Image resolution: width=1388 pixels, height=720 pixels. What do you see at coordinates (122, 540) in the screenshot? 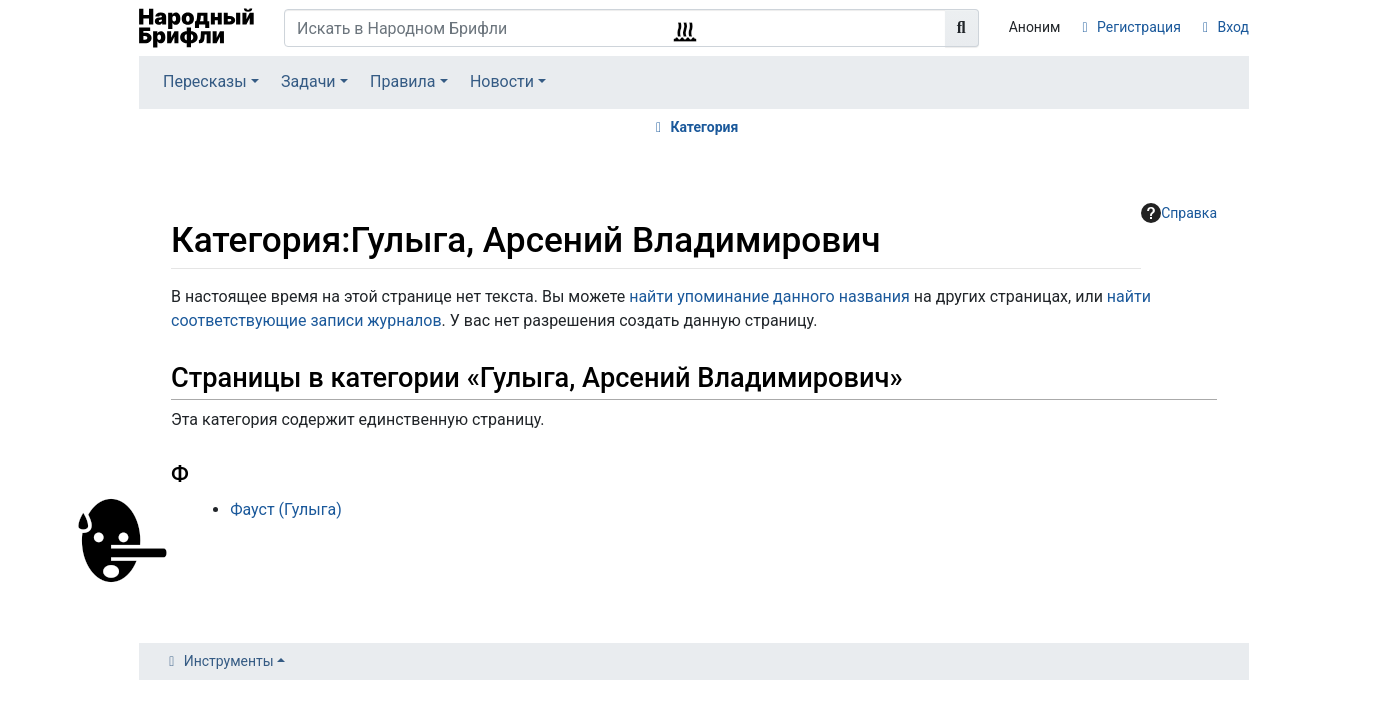
I see `indicates a player is bluffing or lying` at bounding box center [122, 540].